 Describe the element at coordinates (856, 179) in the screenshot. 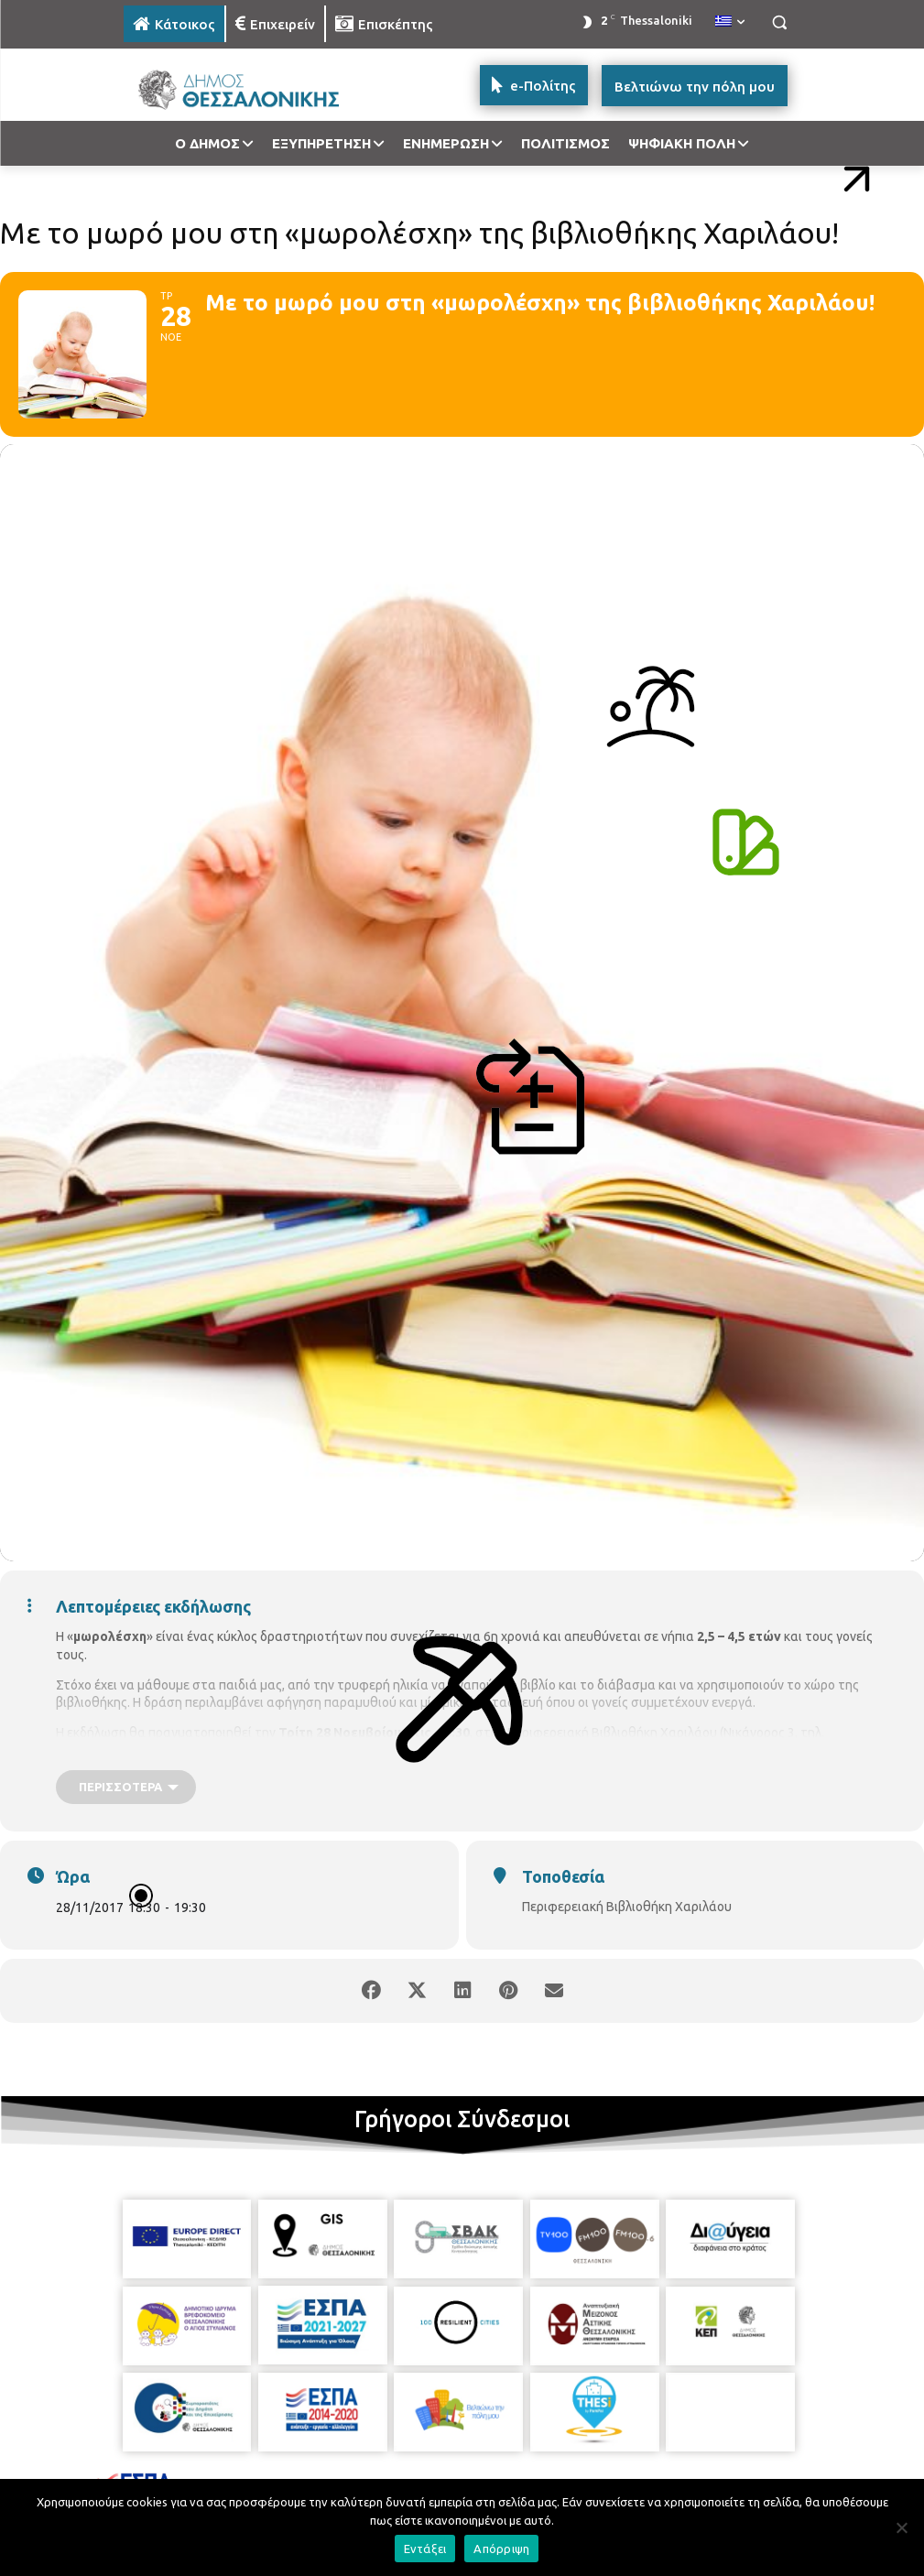

I see `open link in new tab or window` at that location.